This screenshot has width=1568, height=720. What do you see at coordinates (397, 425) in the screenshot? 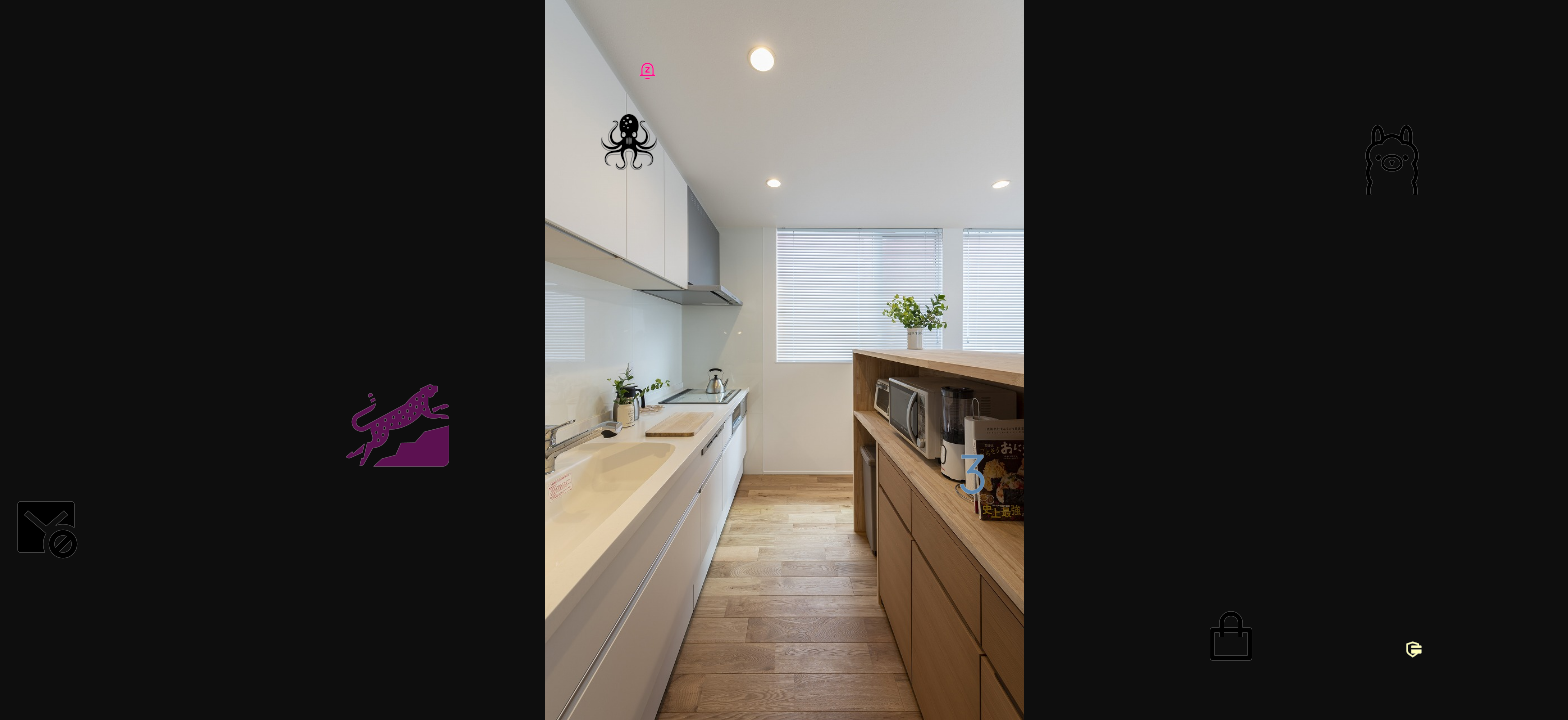
I see `navigate to RocksDB documentation or resources` at bounding box center [397, 425].